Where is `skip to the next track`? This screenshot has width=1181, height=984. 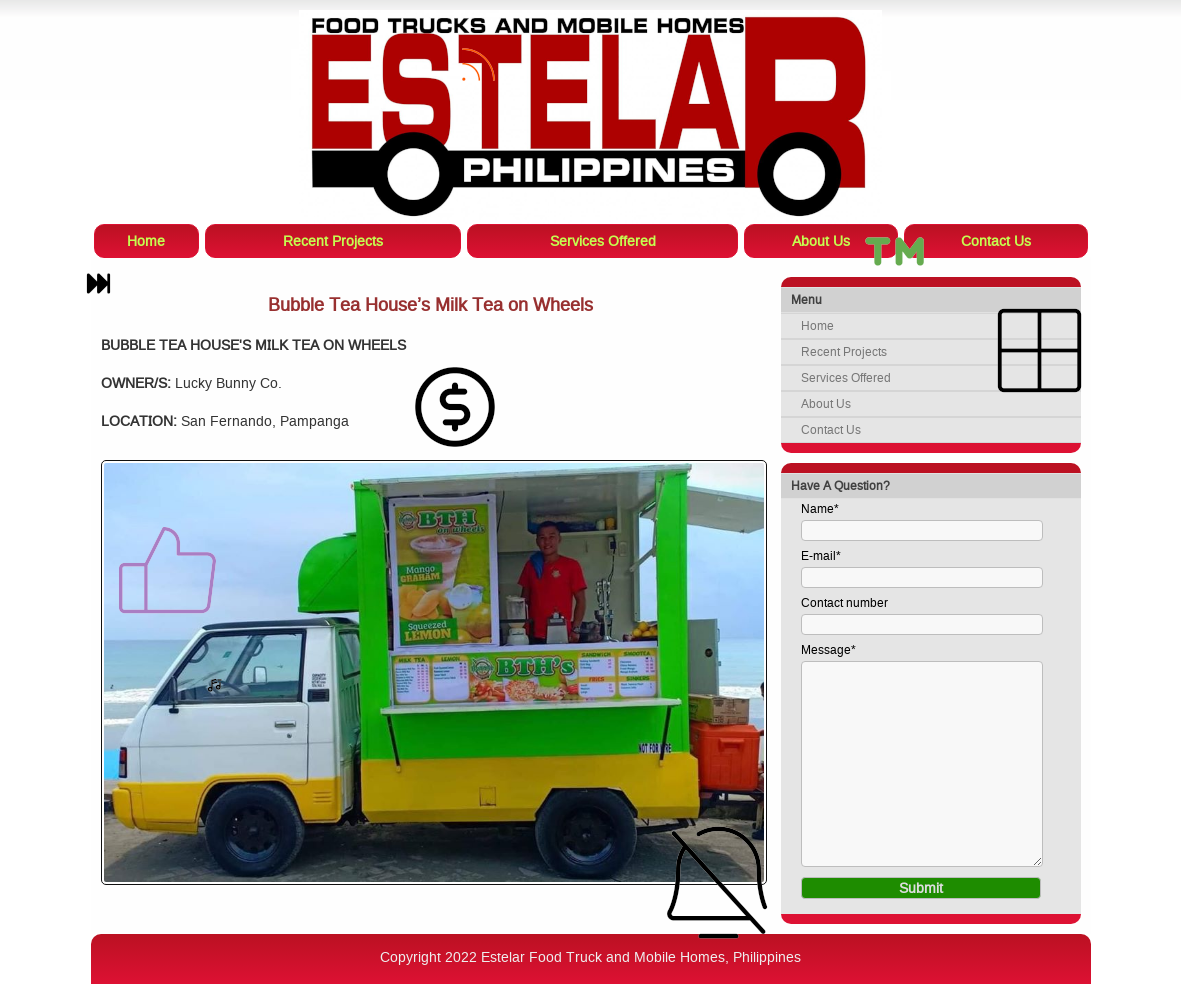 skip to the next track is located at coordinates (98, 283).